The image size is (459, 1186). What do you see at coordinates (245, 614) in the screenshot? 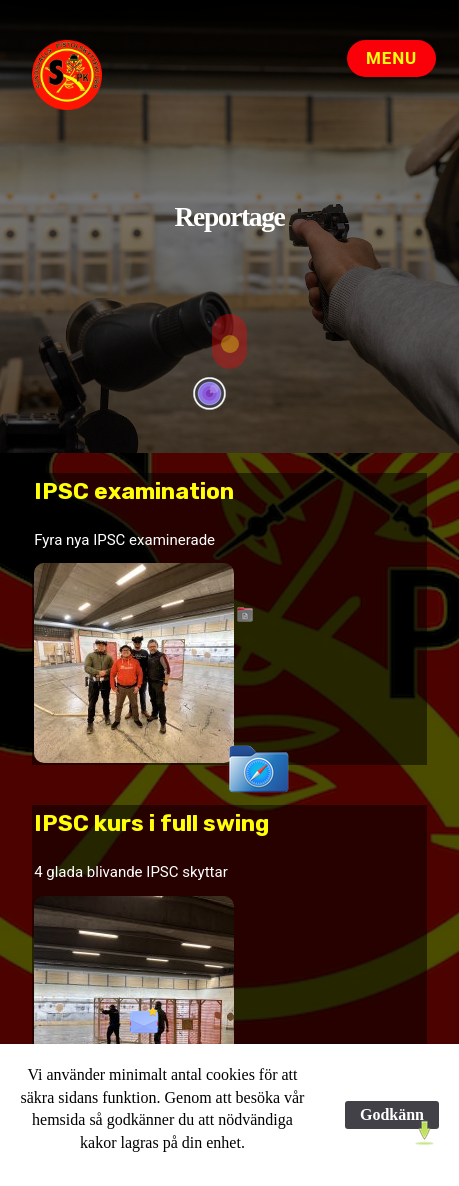
I see `open your documents folder` at bounding box center [245, 614].